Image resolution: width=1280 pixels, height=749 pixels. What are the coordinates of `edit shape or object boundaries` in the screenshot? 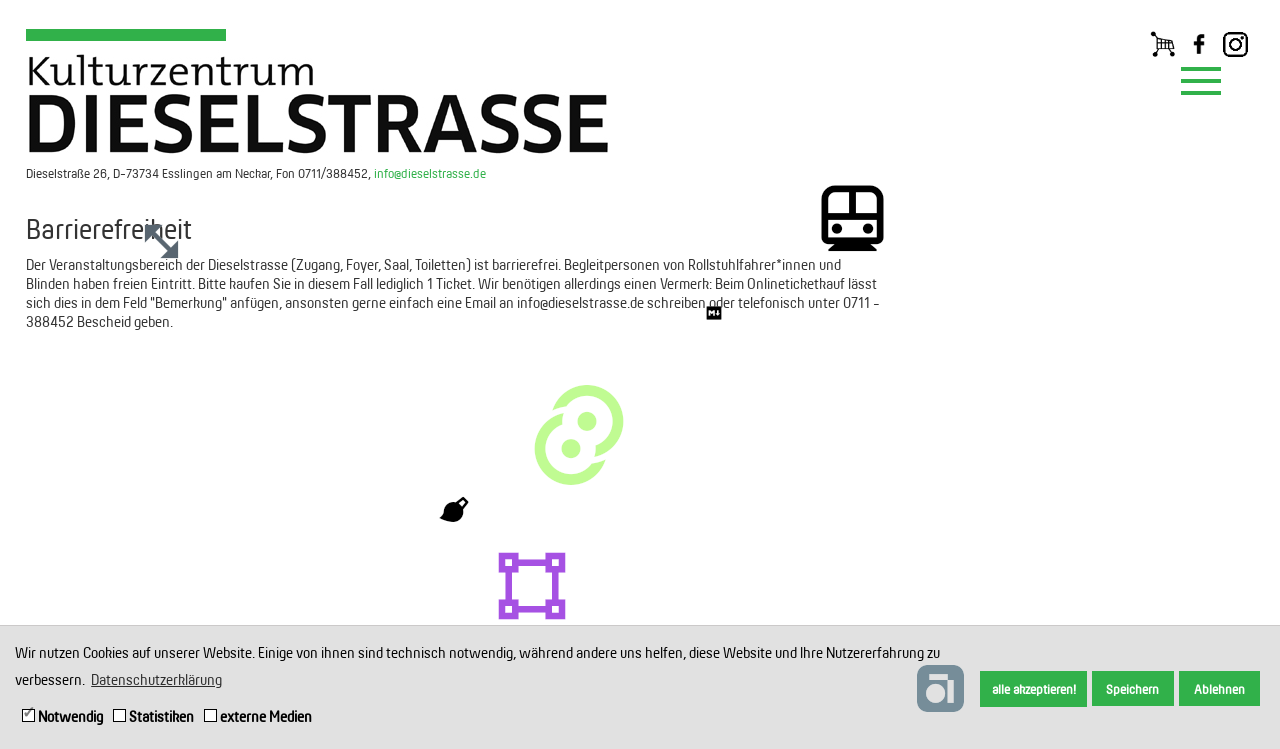 It's located at (532, 586).